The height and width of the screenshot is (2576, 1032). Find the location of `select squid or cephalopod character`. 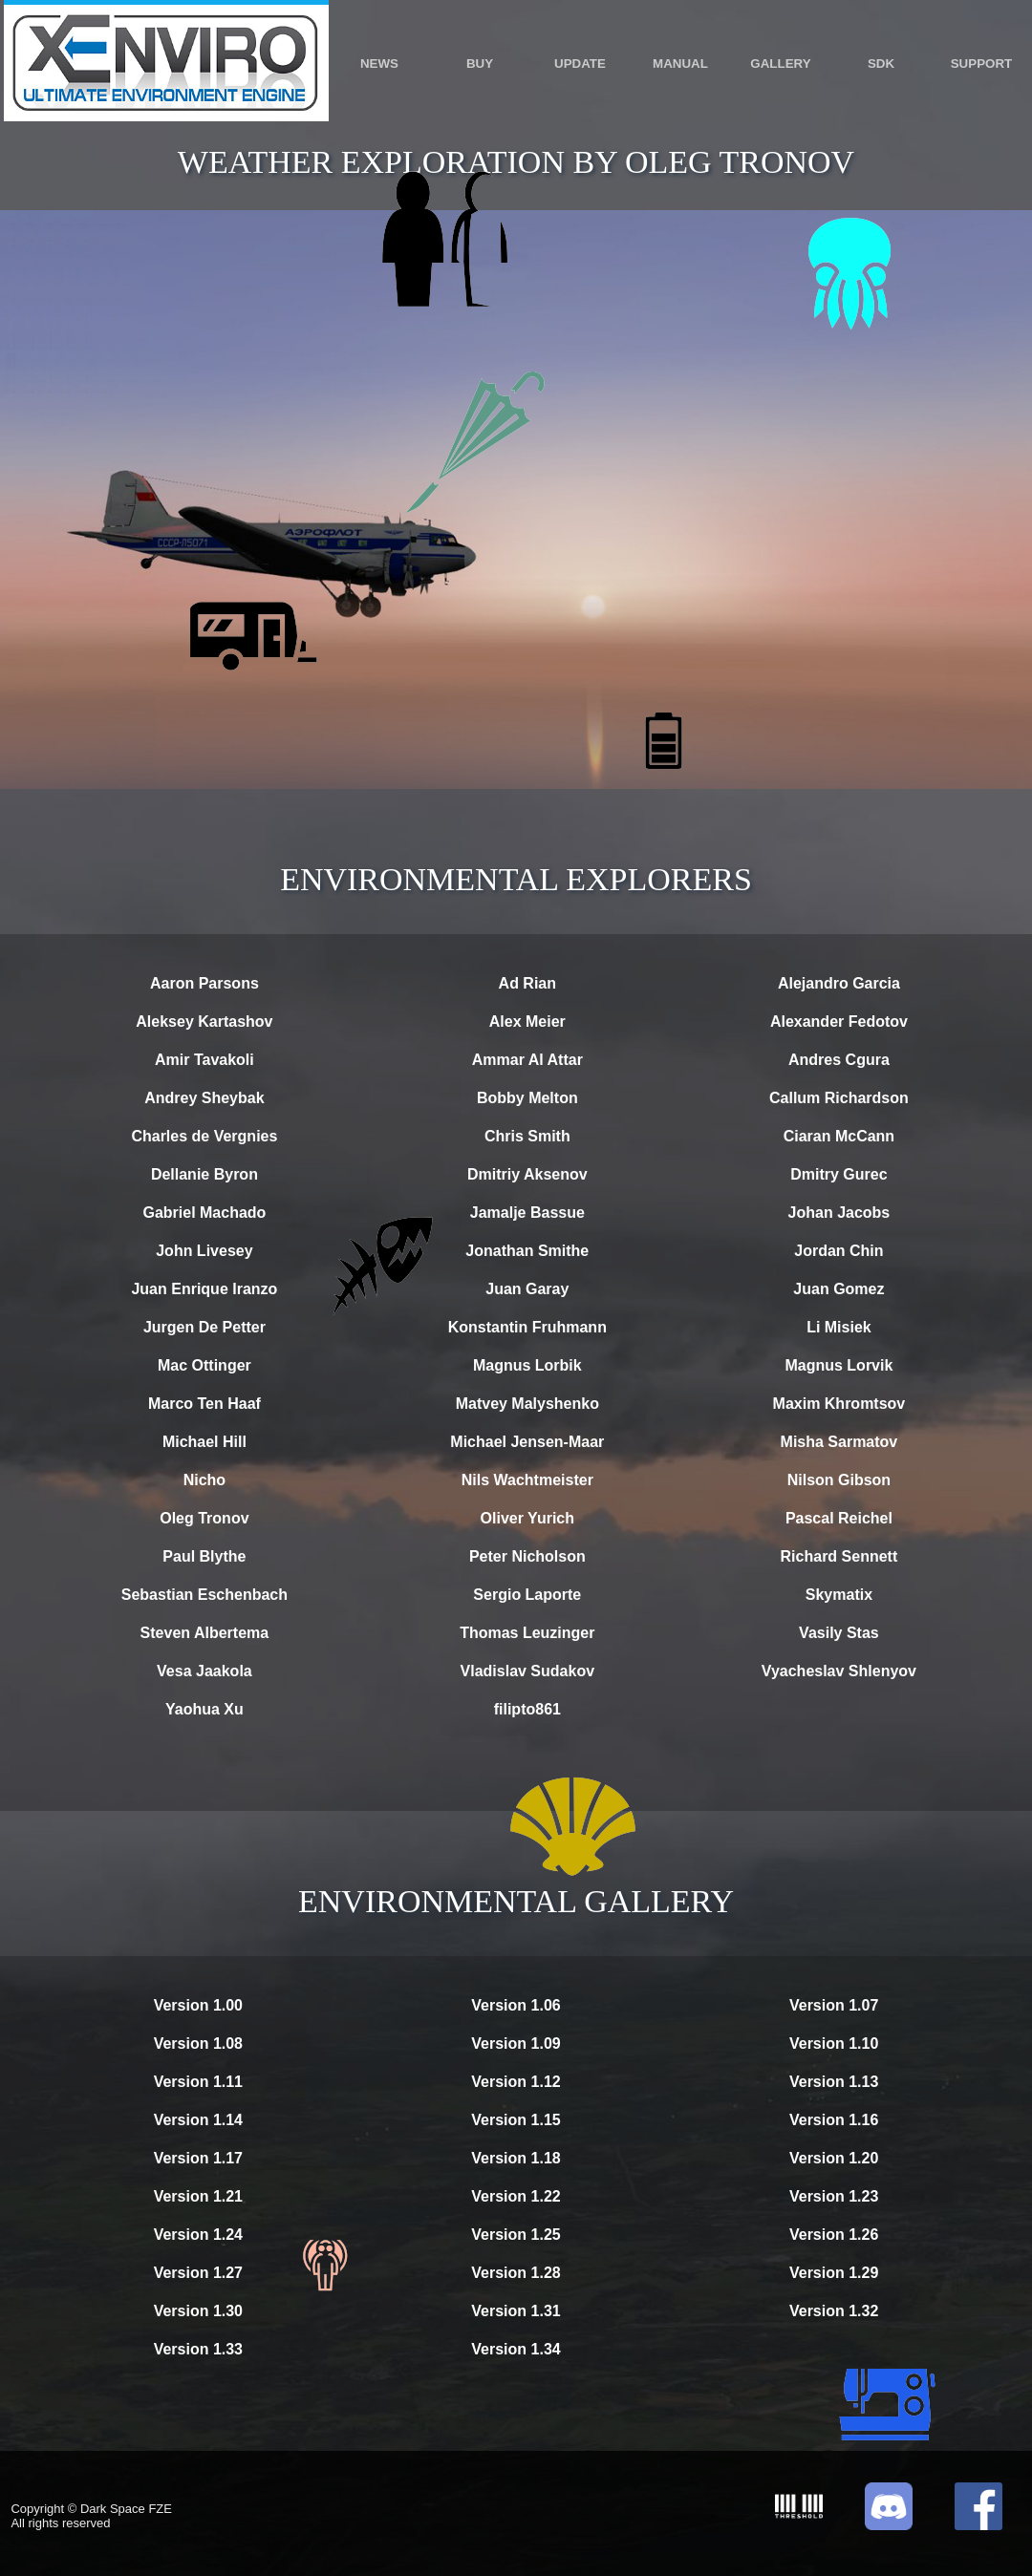

select squid or cephalopod character is located at coordinates (849, 275).